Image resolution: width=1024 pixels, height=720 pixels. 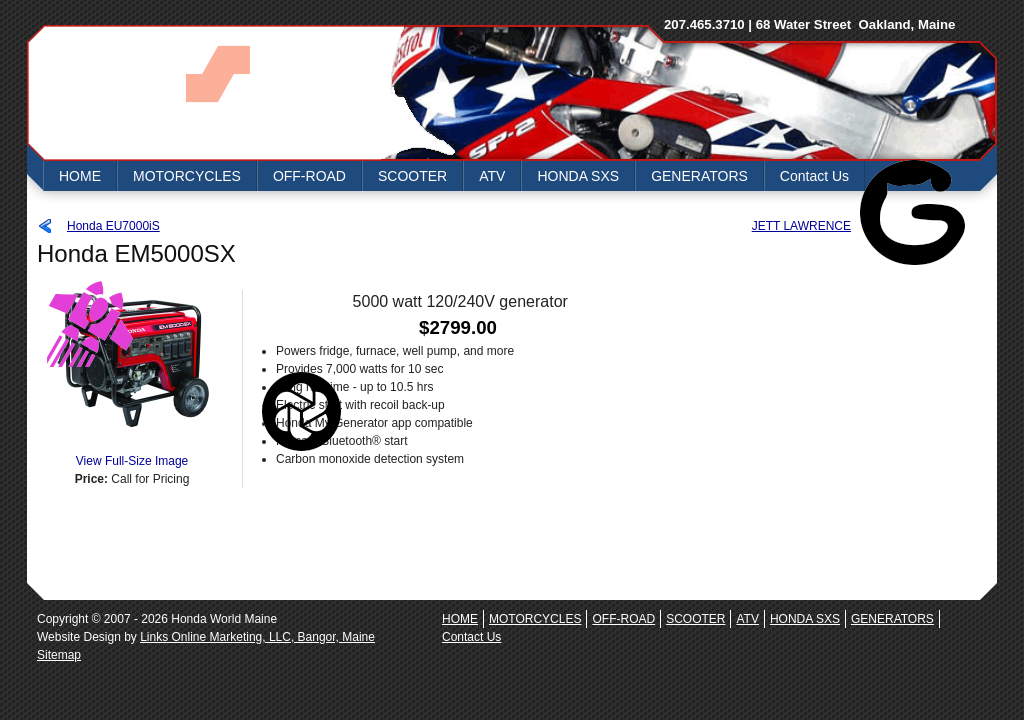 I want to click on jitpack package repository logo, so click(x=90, y=324).